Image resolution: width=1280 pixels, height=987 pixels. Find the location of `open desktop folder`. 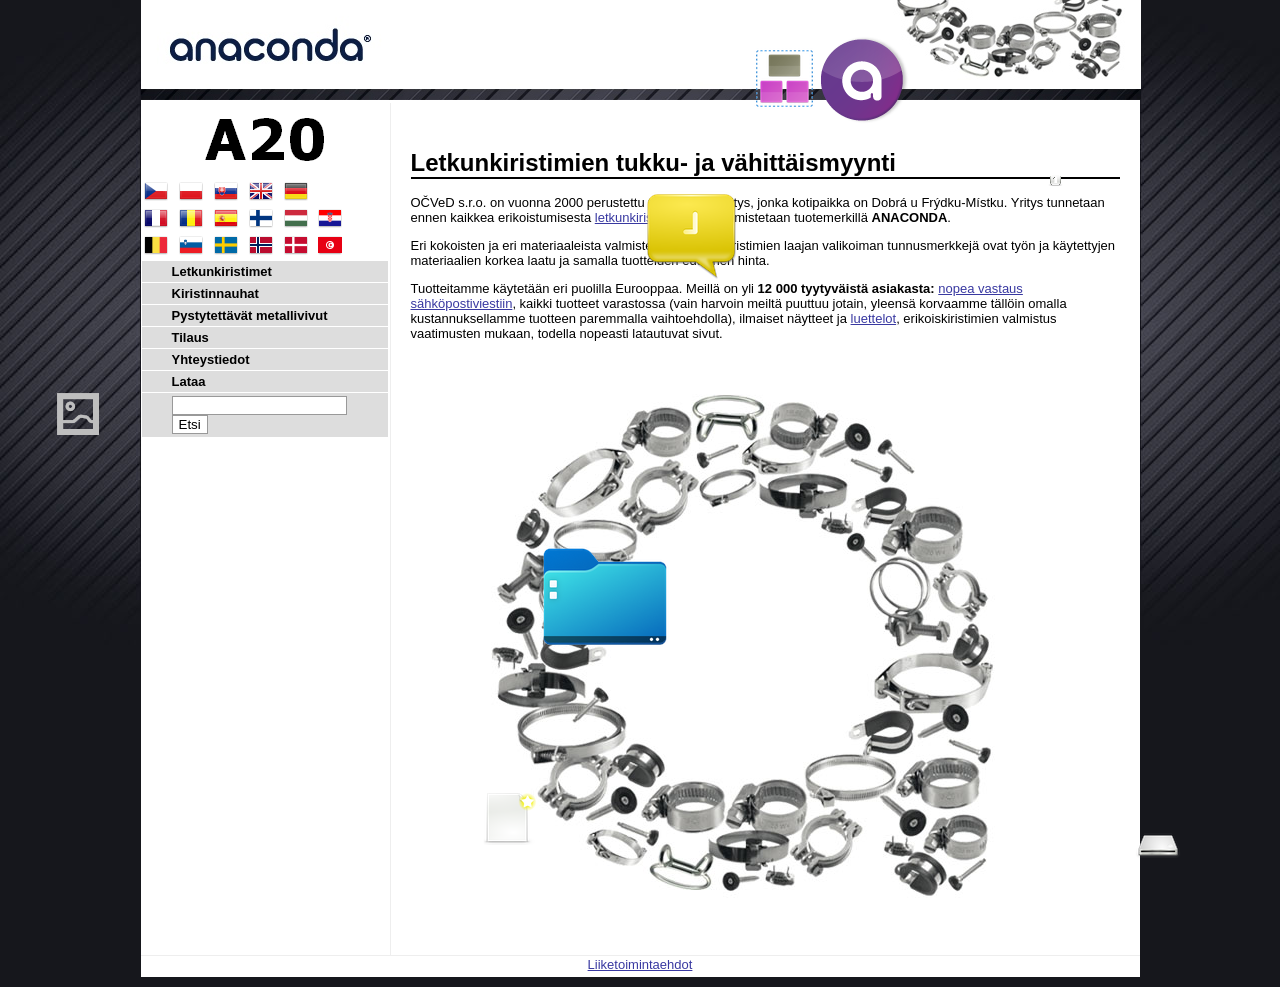

open desktop folder is located at coordinates (605, 600).